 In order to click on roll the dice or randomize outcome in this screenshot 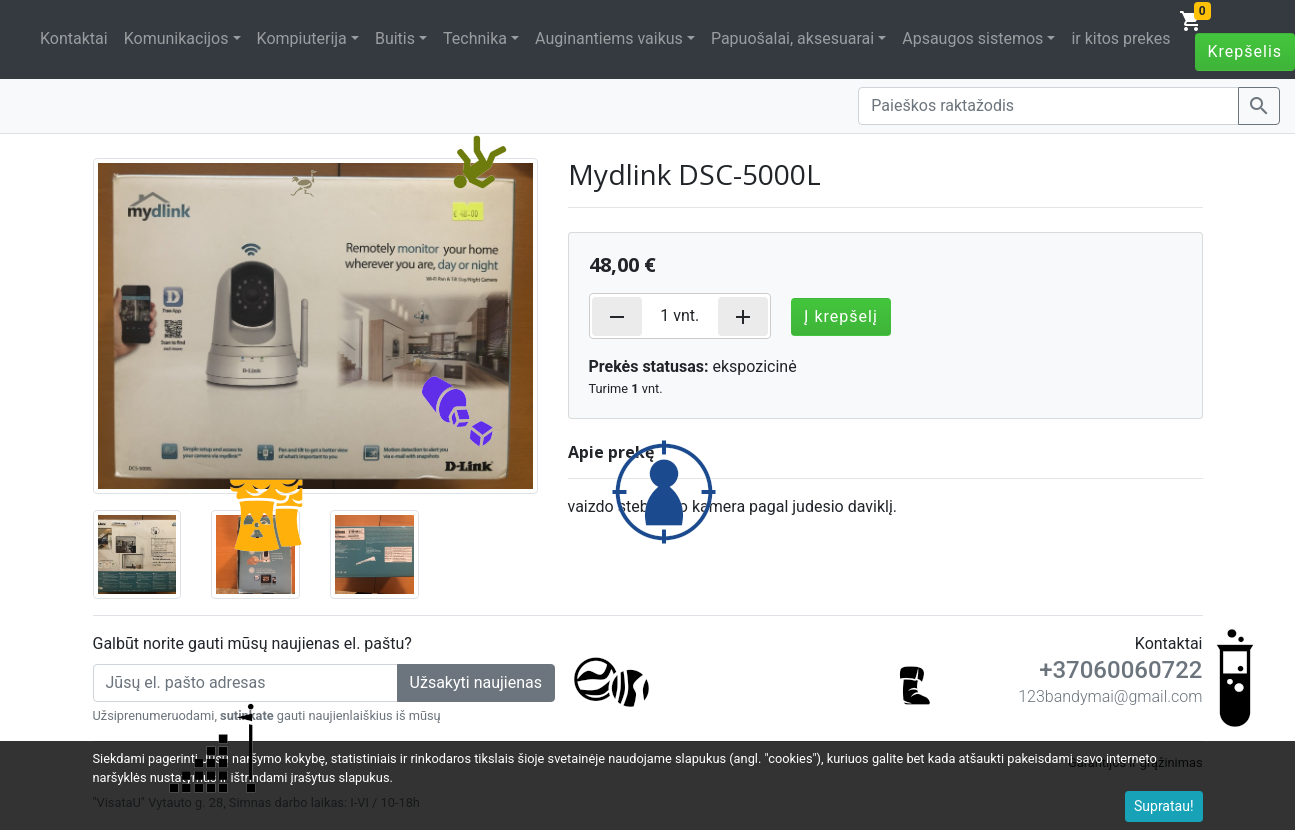, I will do `click(457, 411)`.